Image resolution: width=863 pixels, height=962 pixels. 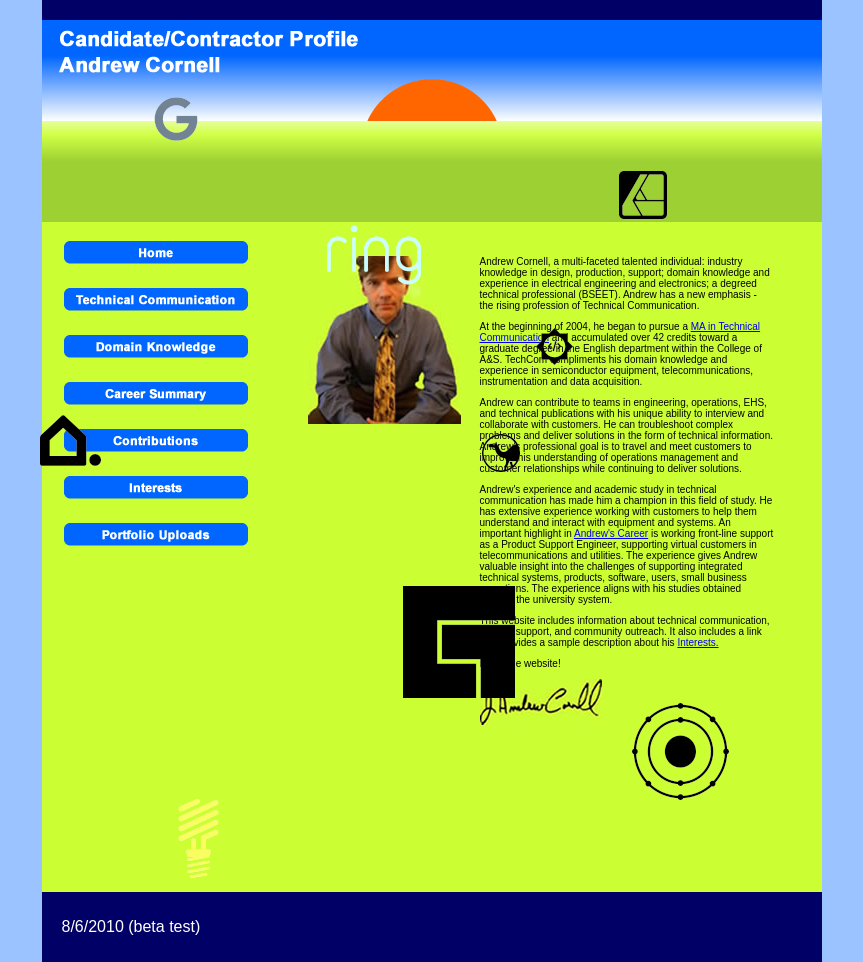 What do you see at coordinates (554, 346) in the screenshot?
I see `google summer of code program logo` at bounding box center [554, 346].